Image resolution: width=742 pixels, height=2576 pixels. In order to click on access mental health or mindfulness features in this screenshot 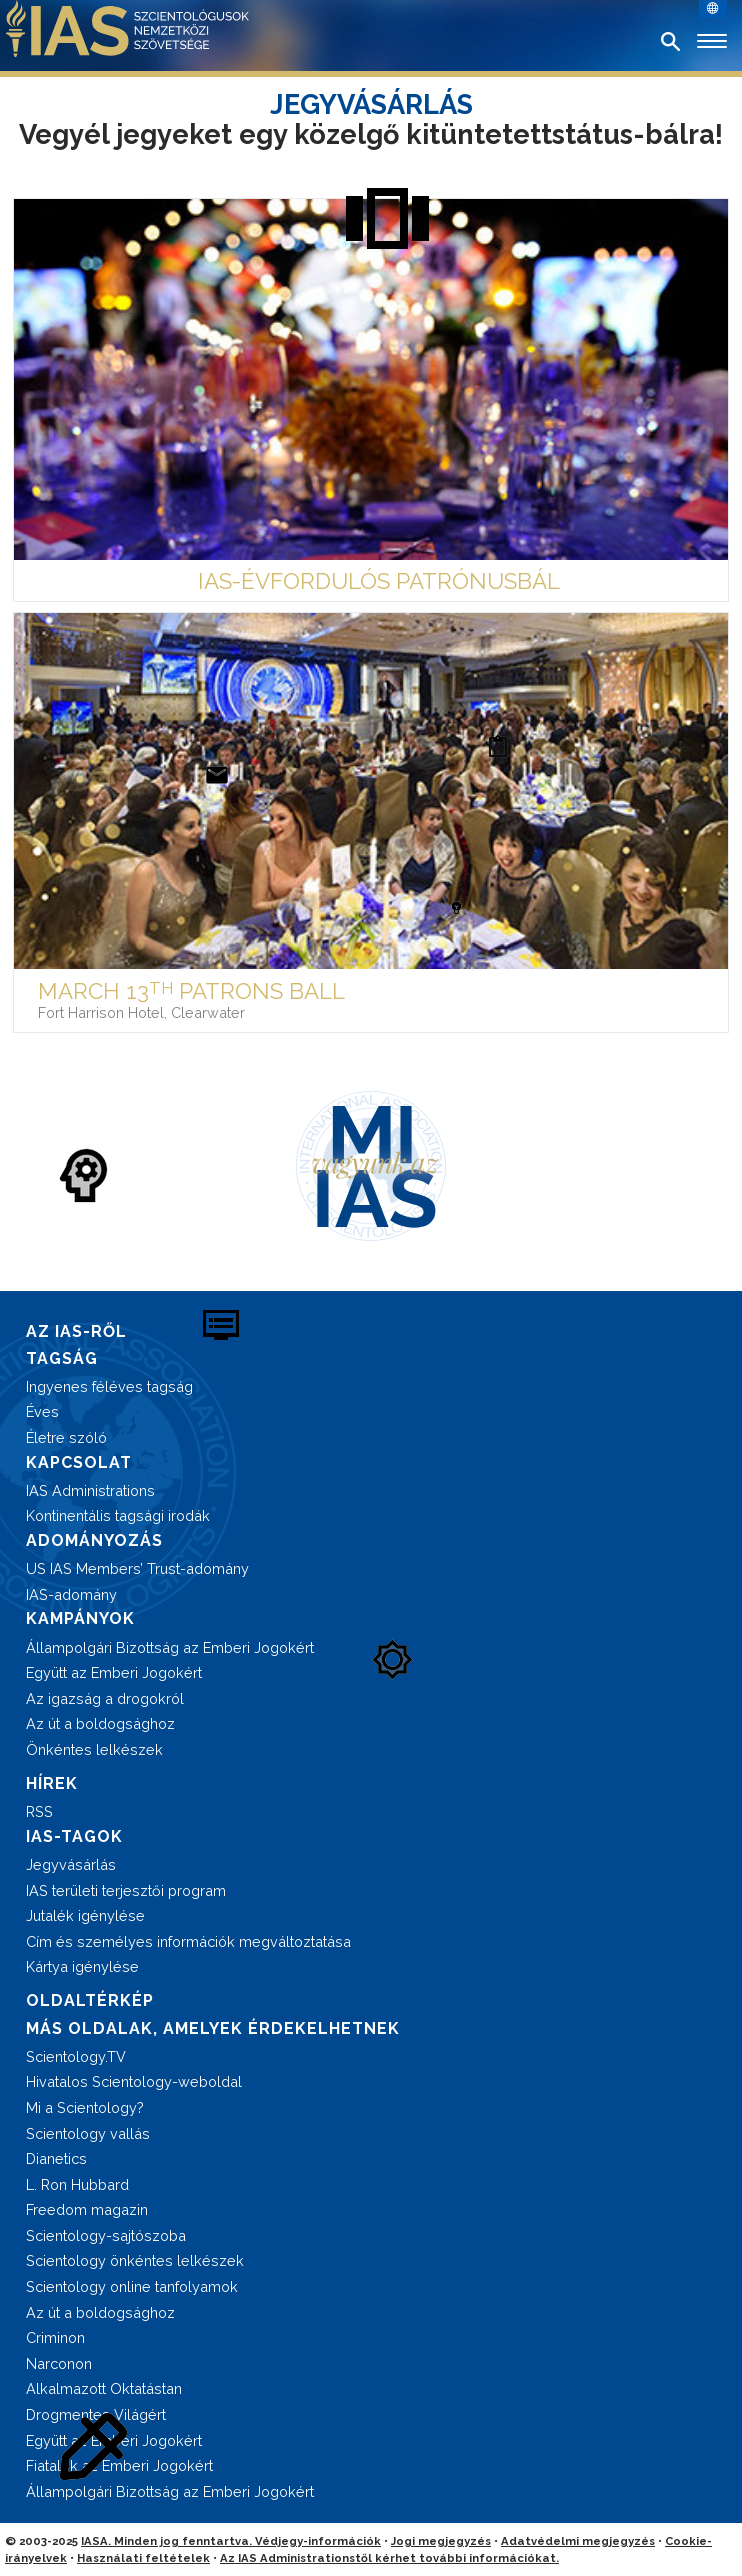, I will do `click(83, 1175)`.